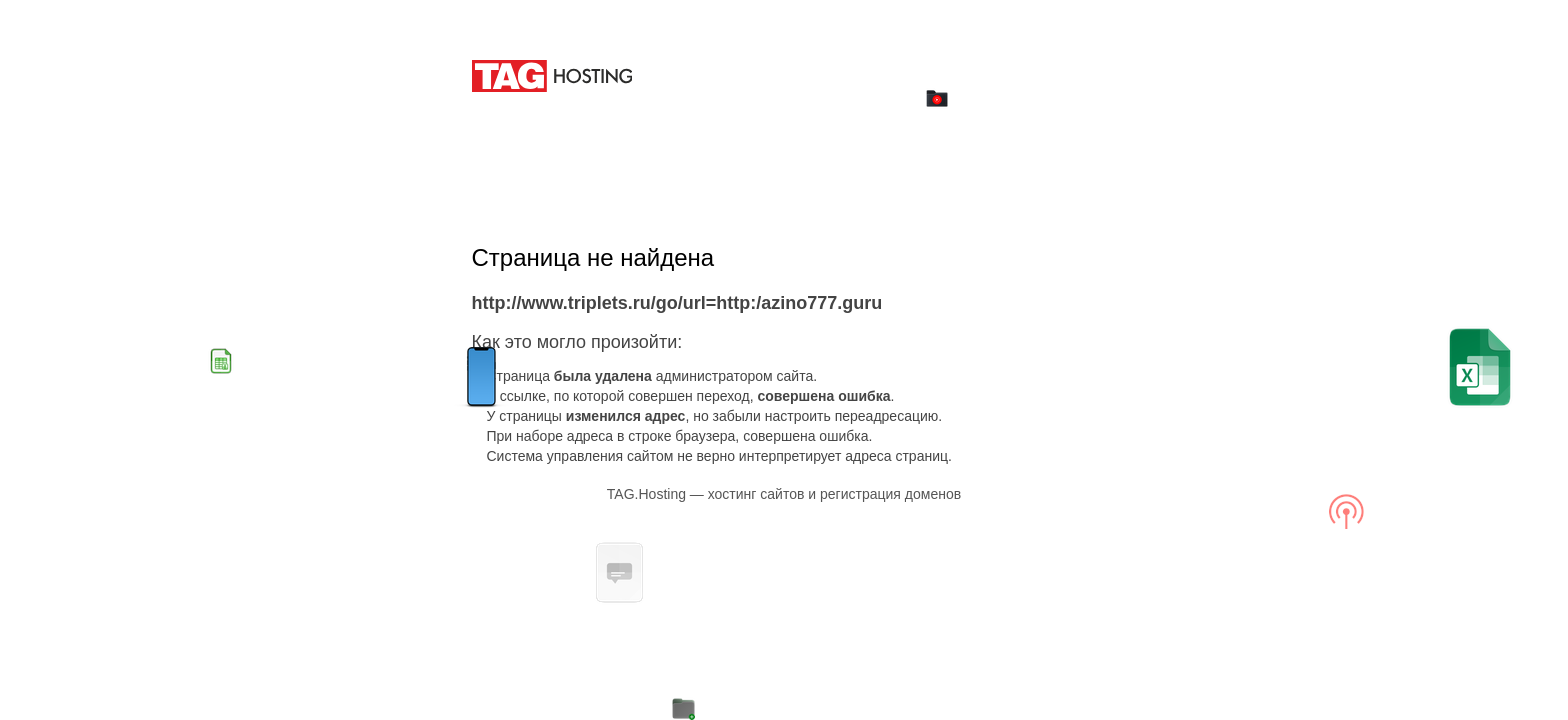 This screenshot has height=720, width=1568. What do you see at coordinates (619, 572) in the screenshot?
I see `a microdvd subtitle file` at bounding box center [619, 572].